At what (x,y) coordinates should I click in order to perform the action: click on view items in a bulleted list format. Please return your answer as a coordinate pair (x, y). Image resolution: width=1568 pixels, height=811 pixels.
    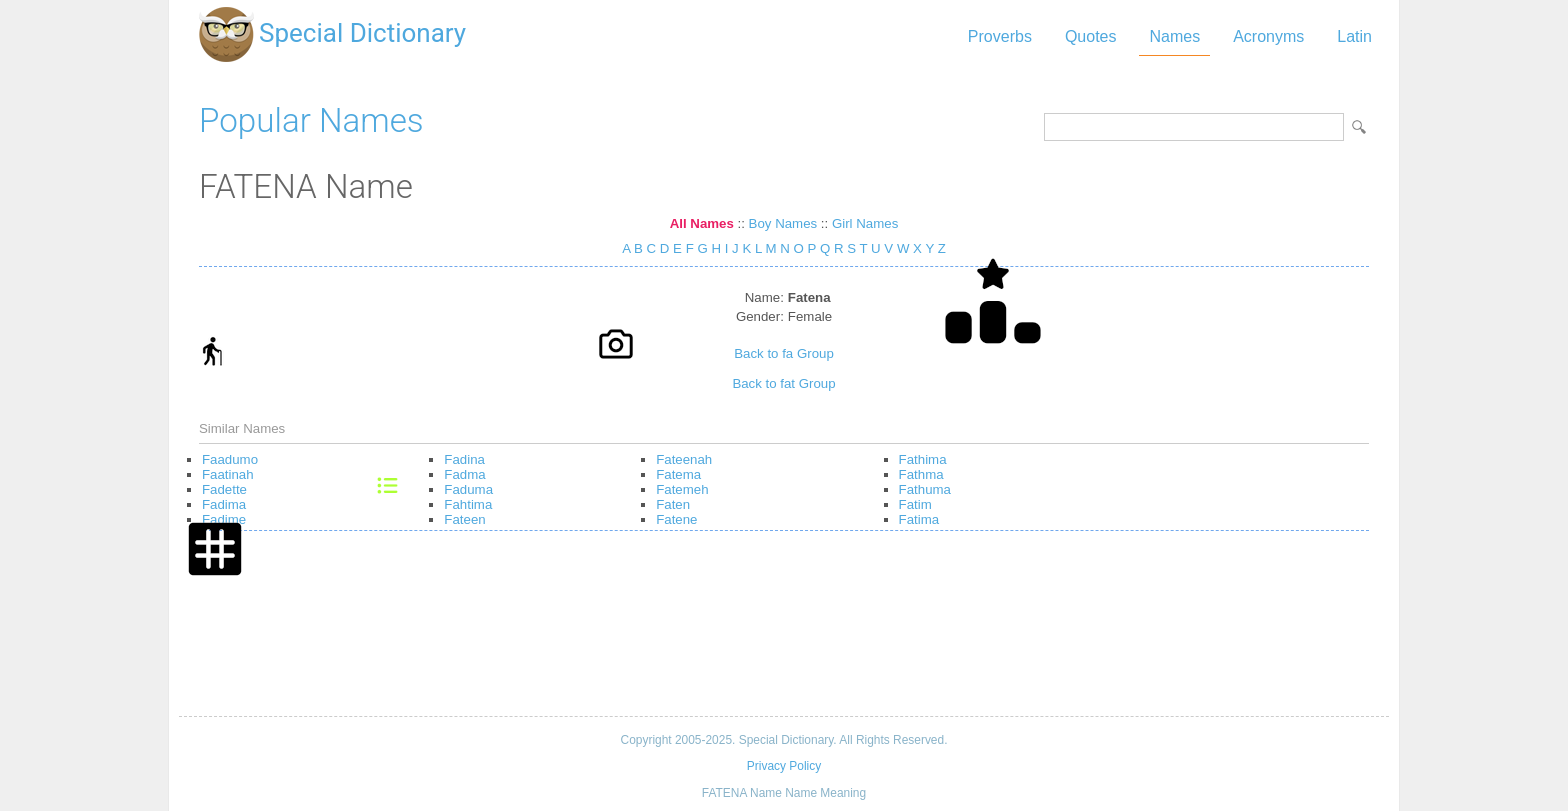
    Looking at the image, I should click on (387, 485).